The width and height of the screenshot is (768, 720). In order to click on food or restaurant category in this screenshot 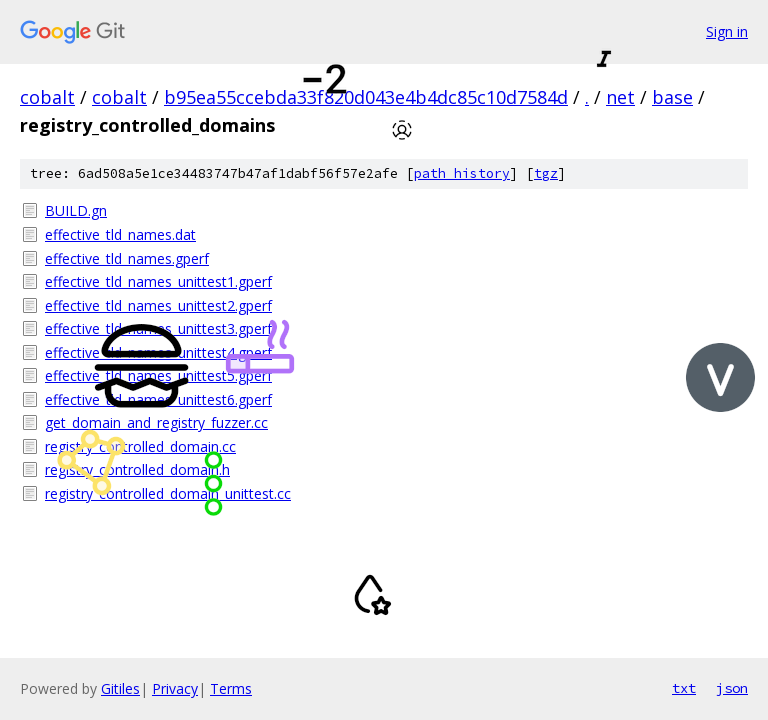, I will do `click(141, 367)`.